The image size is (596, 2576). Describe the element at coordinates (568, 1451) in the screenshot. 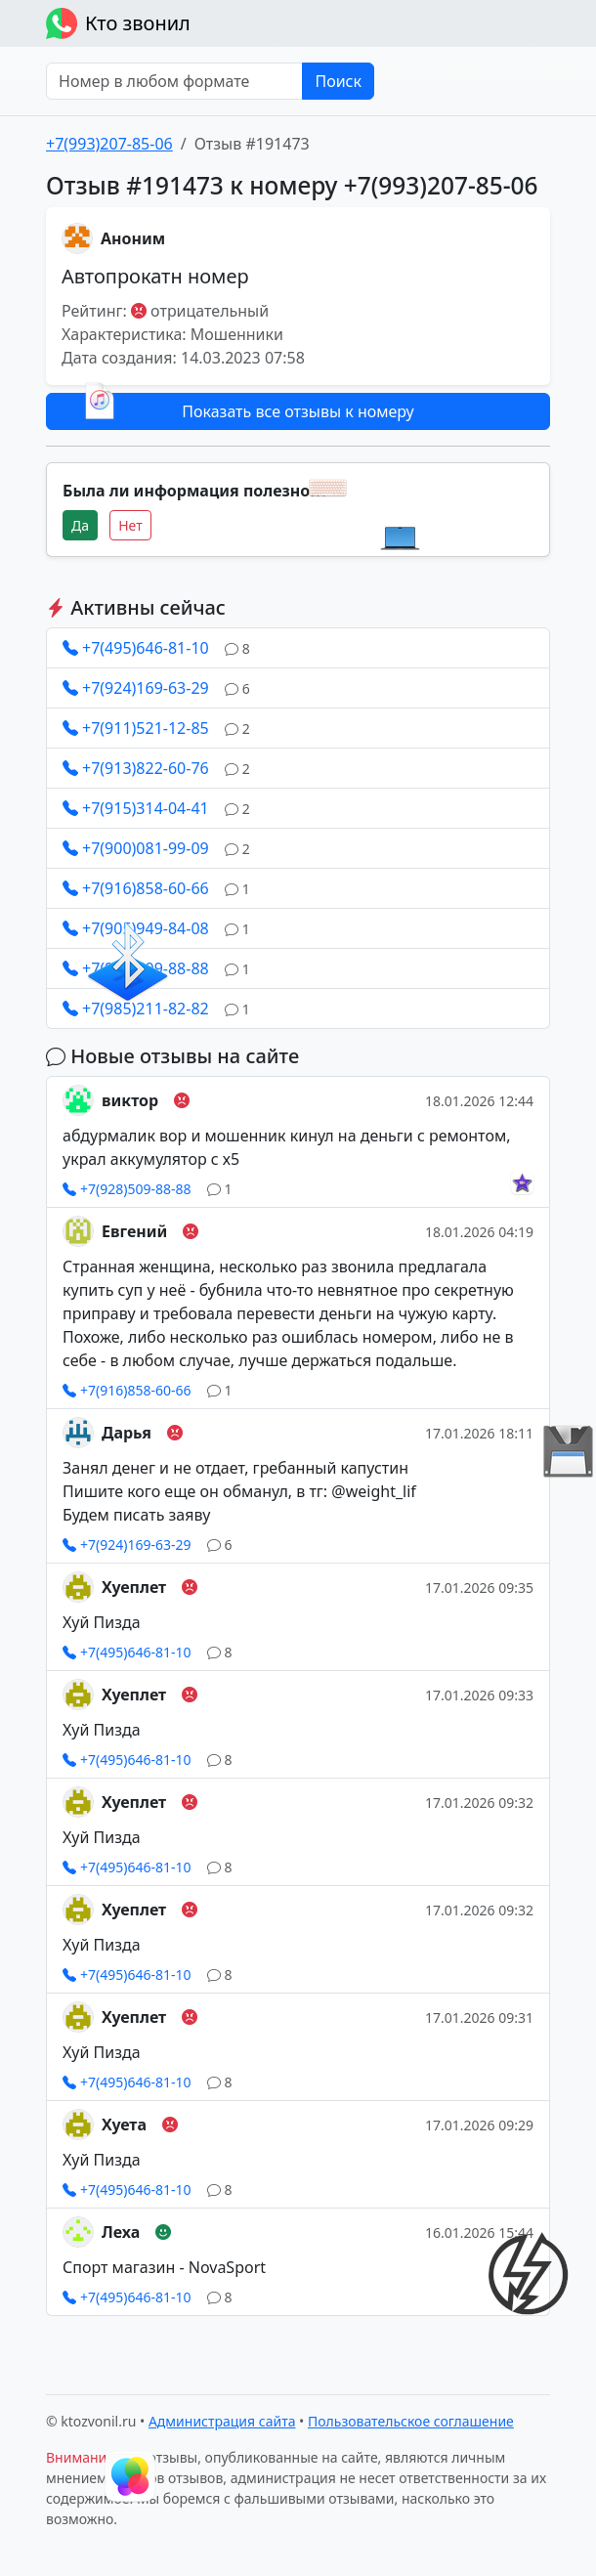

I see `access superdisk or floppy drive storage` at that location.